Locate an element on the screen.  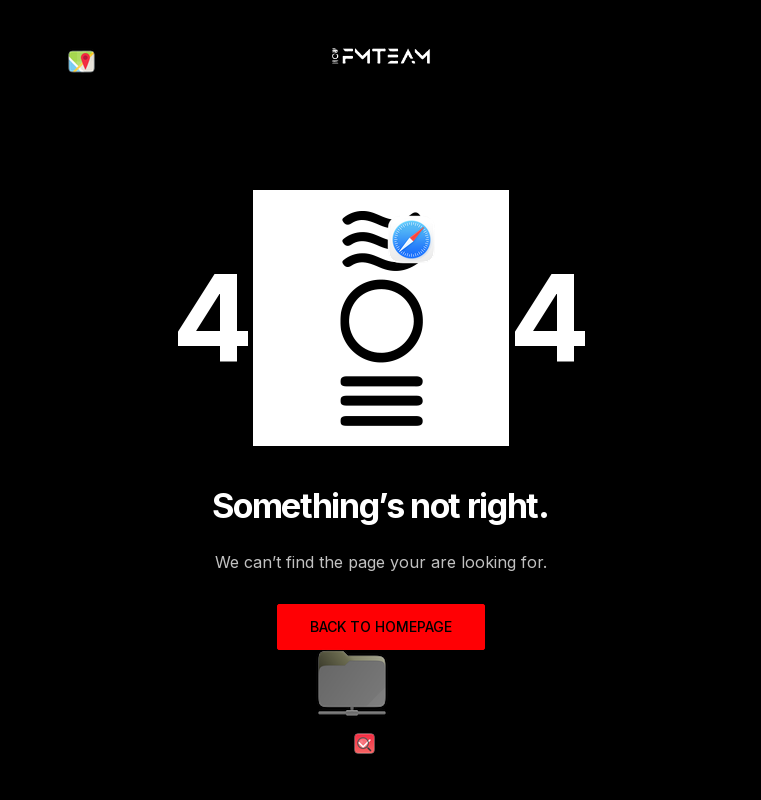
open dconf editor to modify system settings is located at coordinates (364, 743).